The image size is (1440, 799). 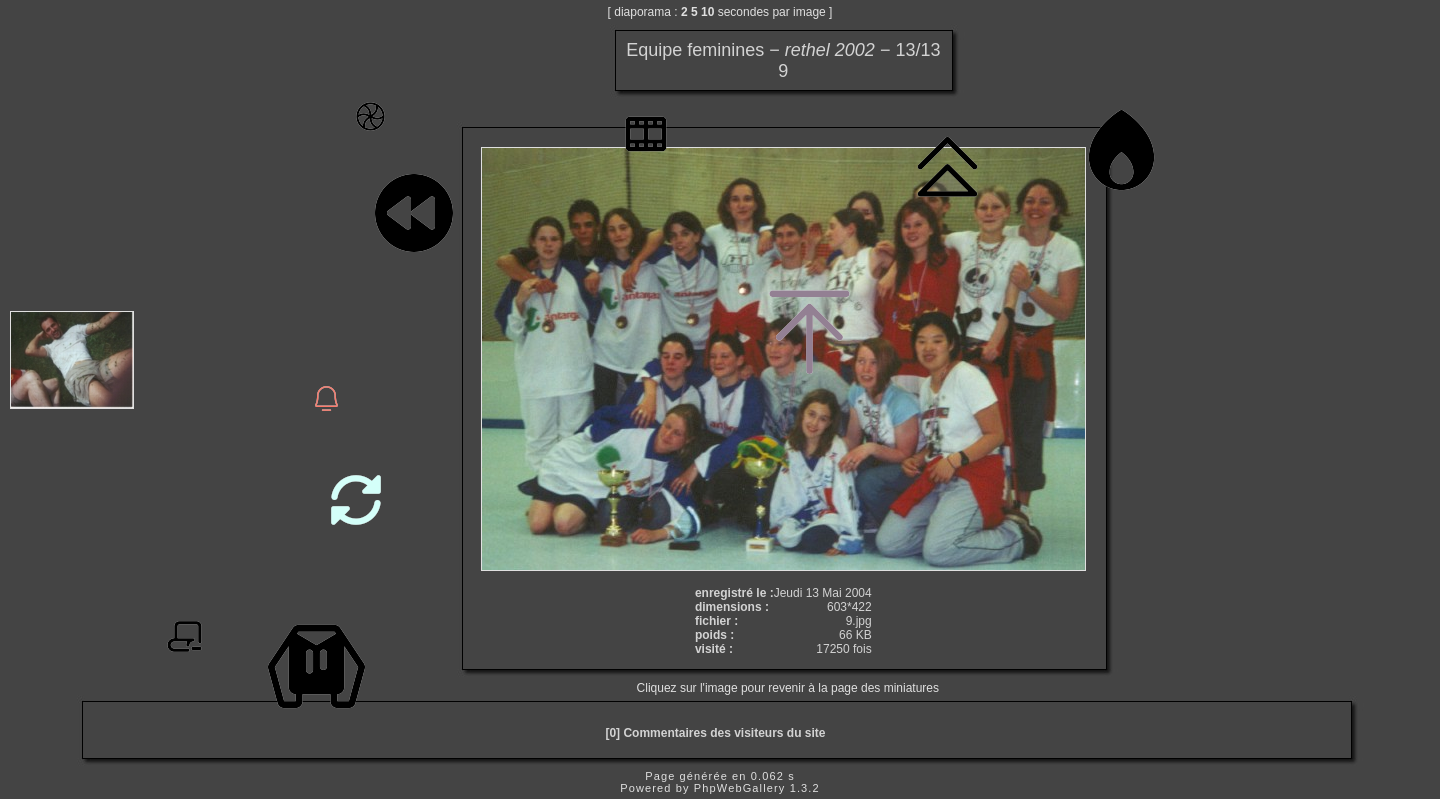 What do you see at coordinates (809, 330) in the screenshot?
I see `scroll to top of page` at bounding box center [809, 330].